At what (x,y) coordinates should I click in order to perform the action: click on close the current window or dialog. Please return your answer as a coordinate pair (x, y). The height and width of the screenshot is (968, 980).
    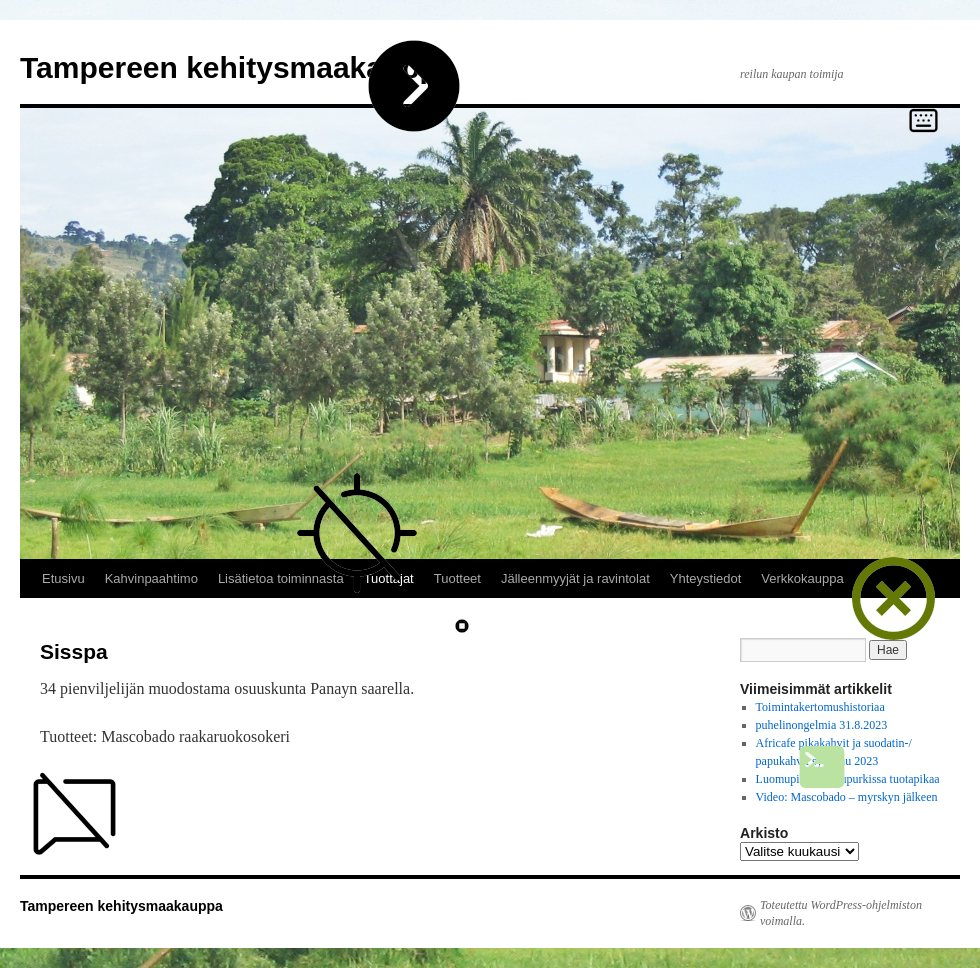
    Looking at the image, I should click on (893, 598).